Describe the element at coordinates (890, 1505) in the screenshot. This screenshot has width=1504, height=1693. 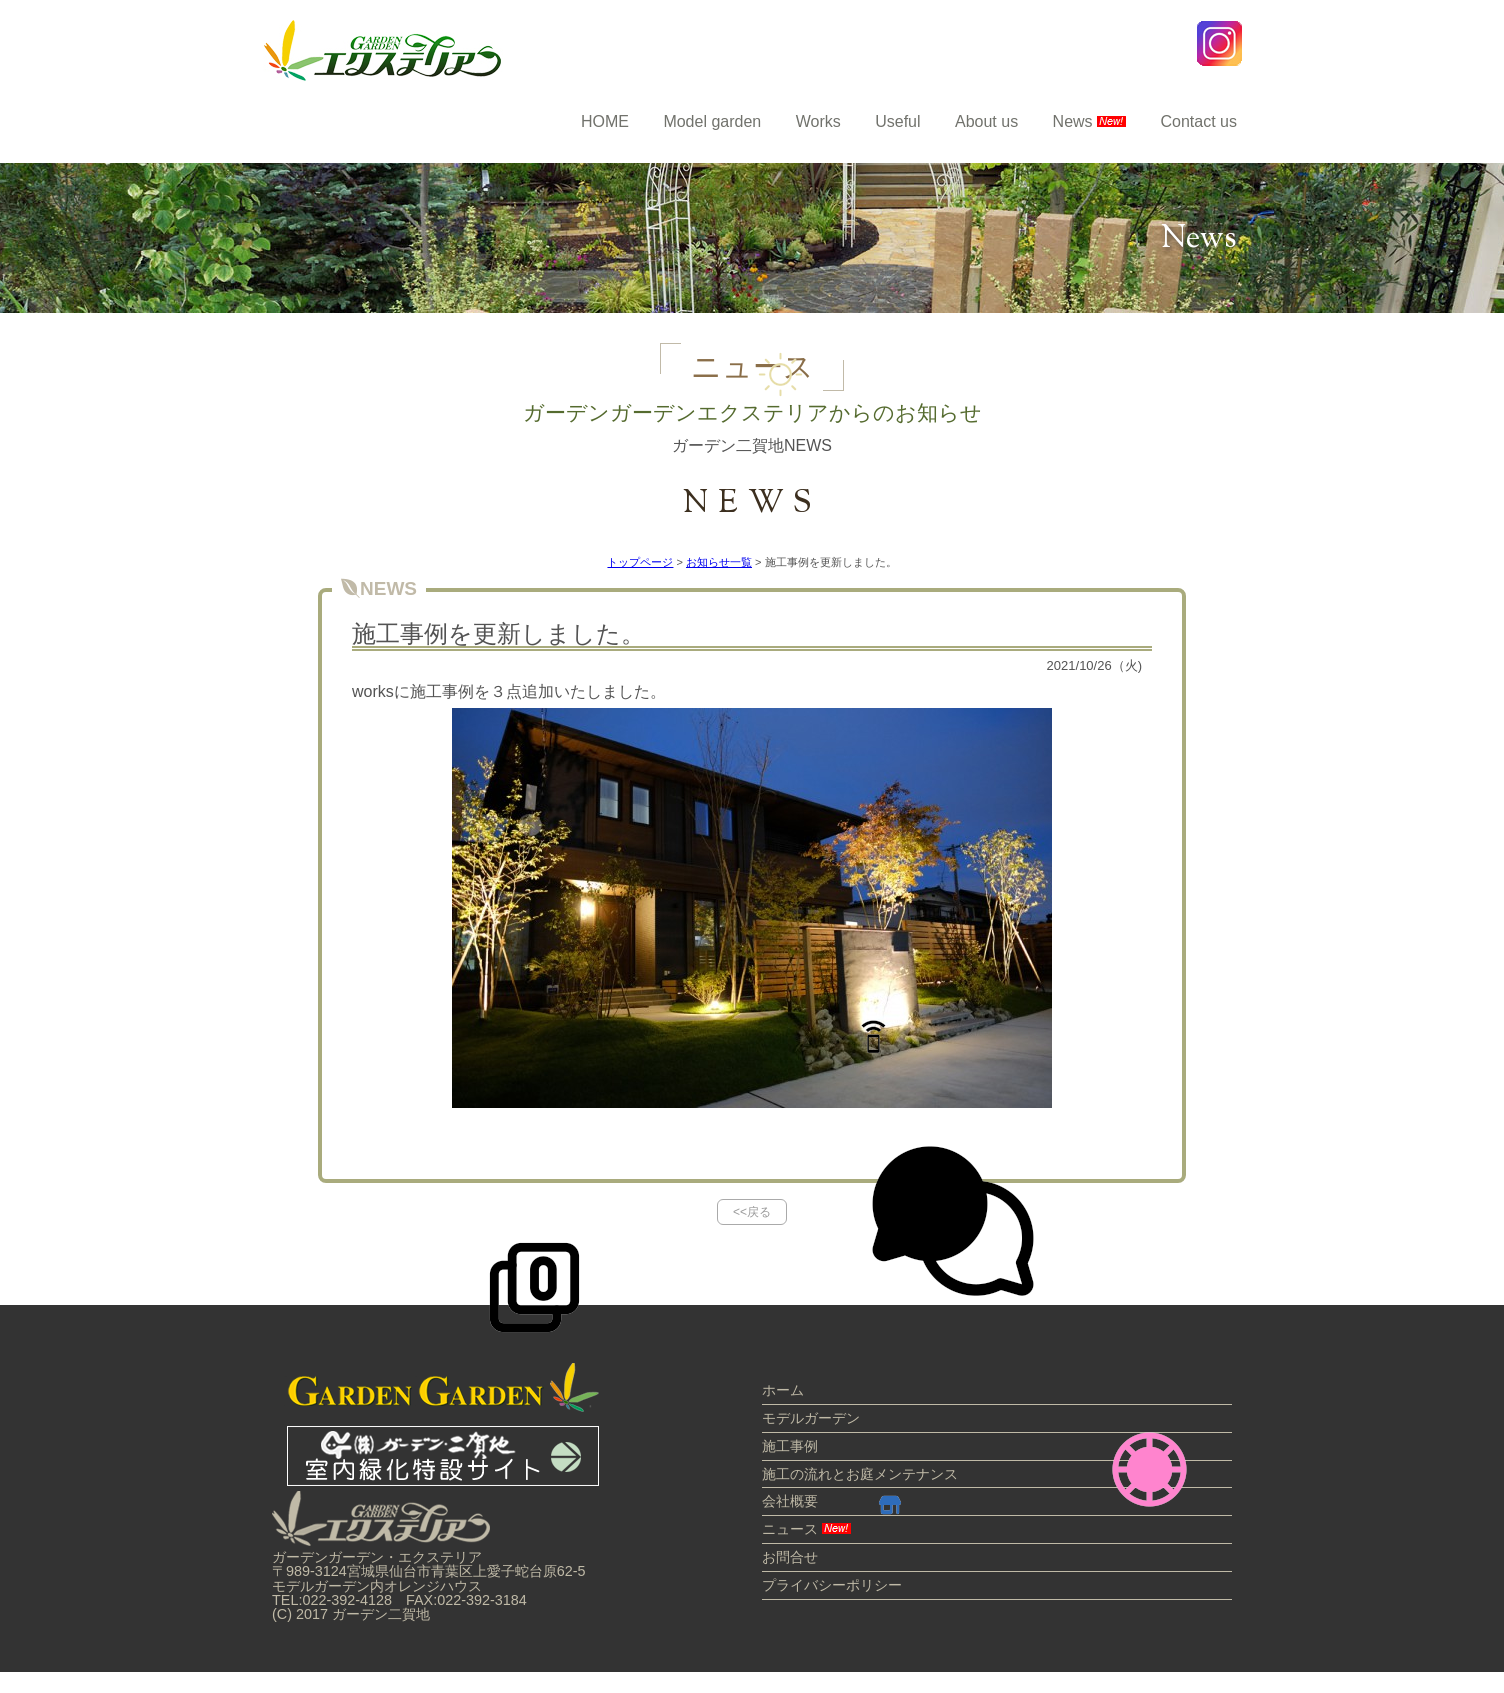
I see `open the shop or store` at that location.